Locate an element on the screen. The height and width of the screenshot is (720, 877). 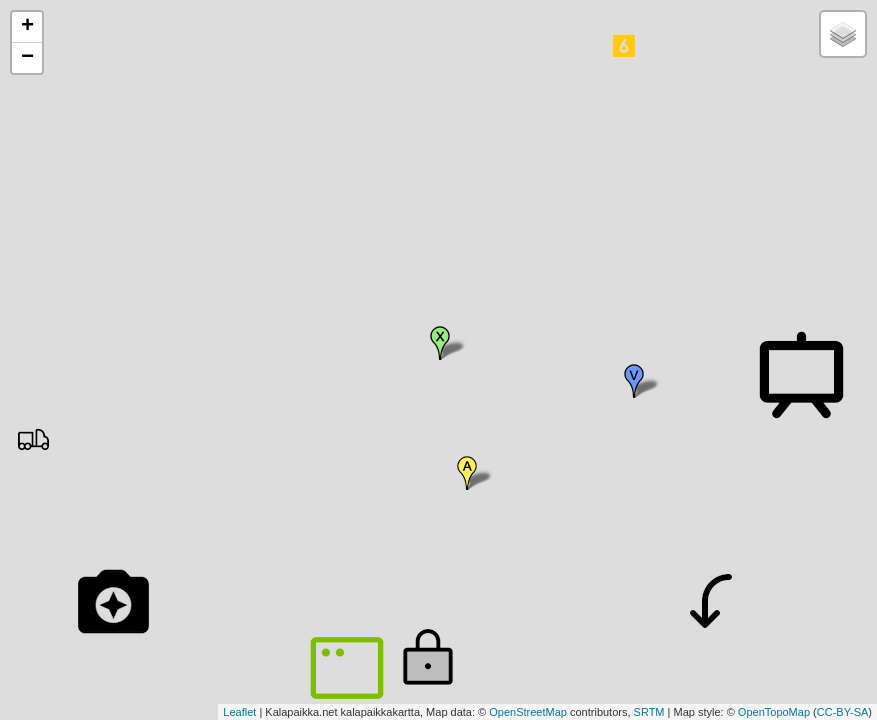
lock or secure this item is located at coordinates (428, 660).